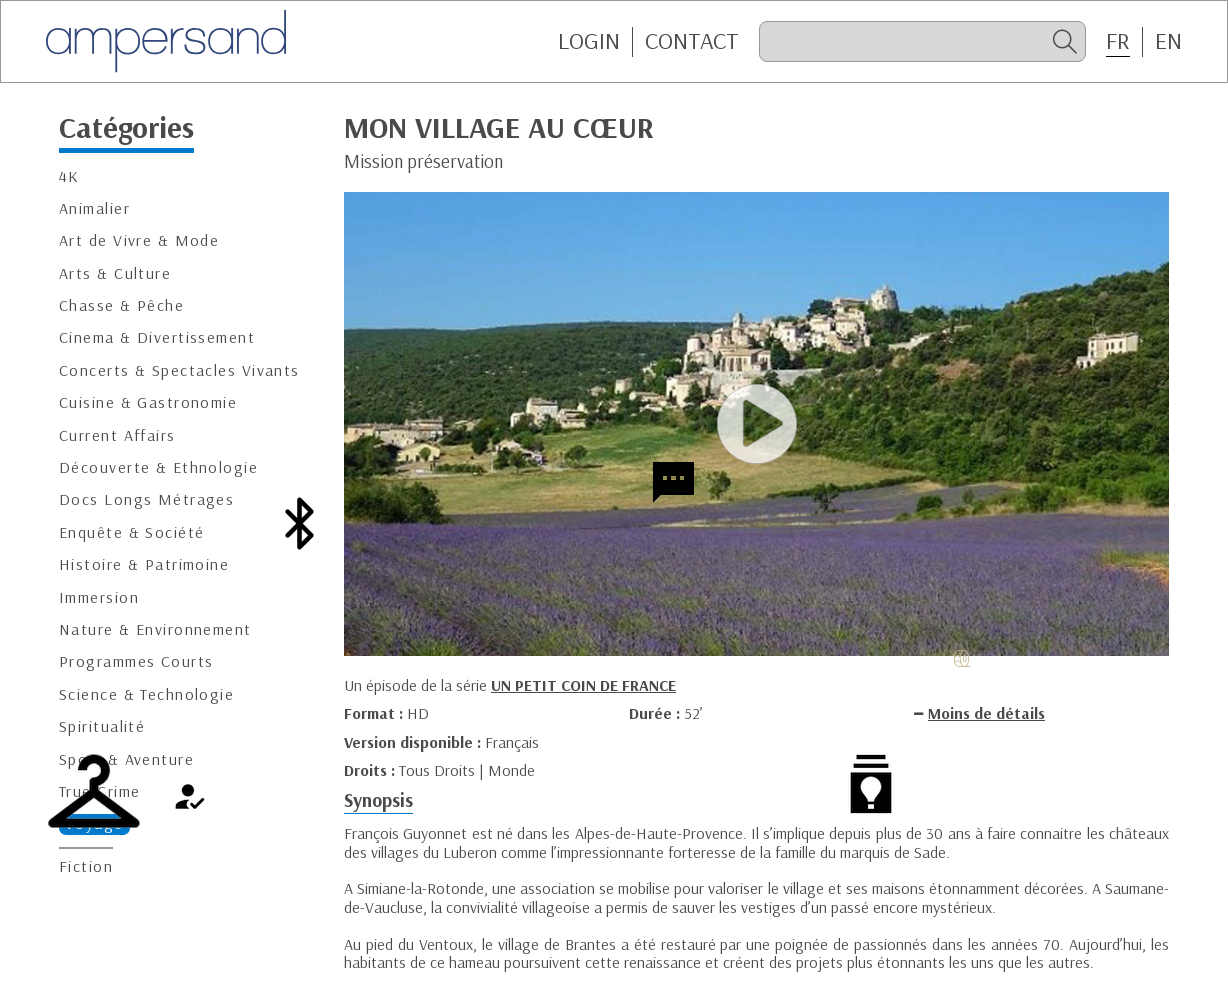 The width and height of the screenshot is (1228, 981). What do you see at coordinates (961, 658) in the screenshot?
I see `view tire information or status` at bounding box center [961, 658].